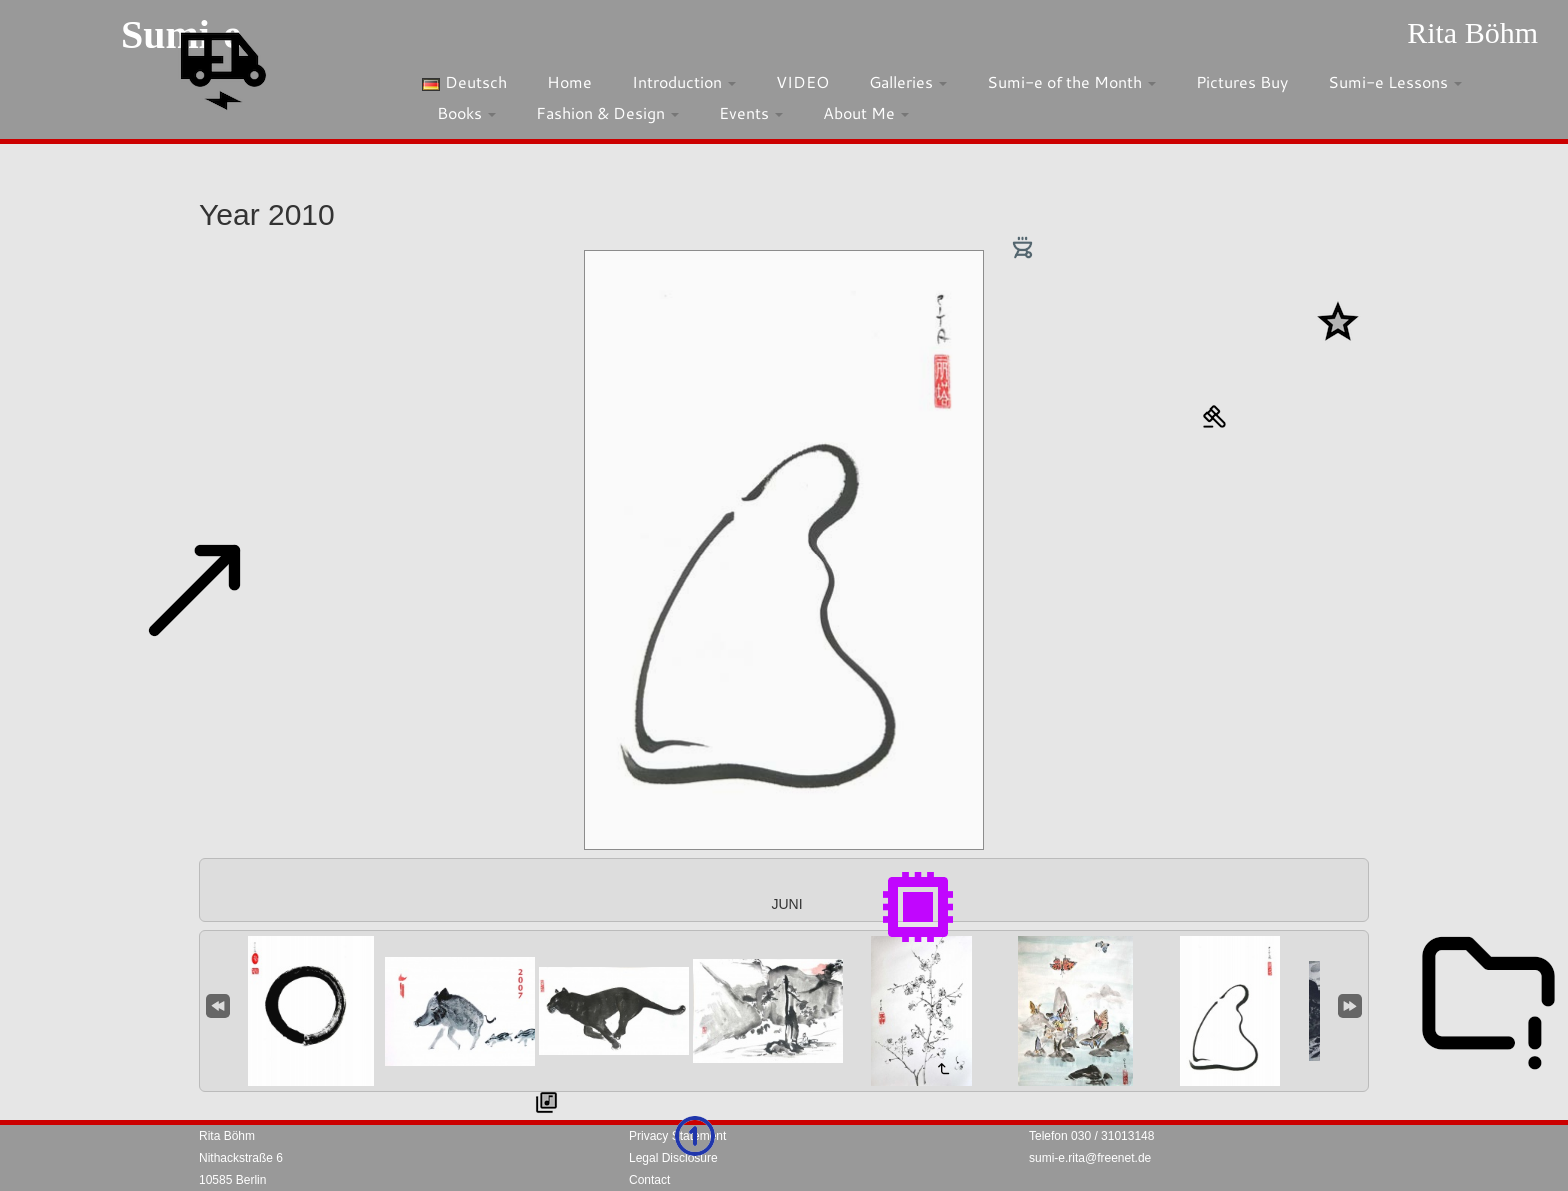 Image resolution: width=1568 pixels, height=1191 pixels. I want to click on access your music library, so click(546, 1102).